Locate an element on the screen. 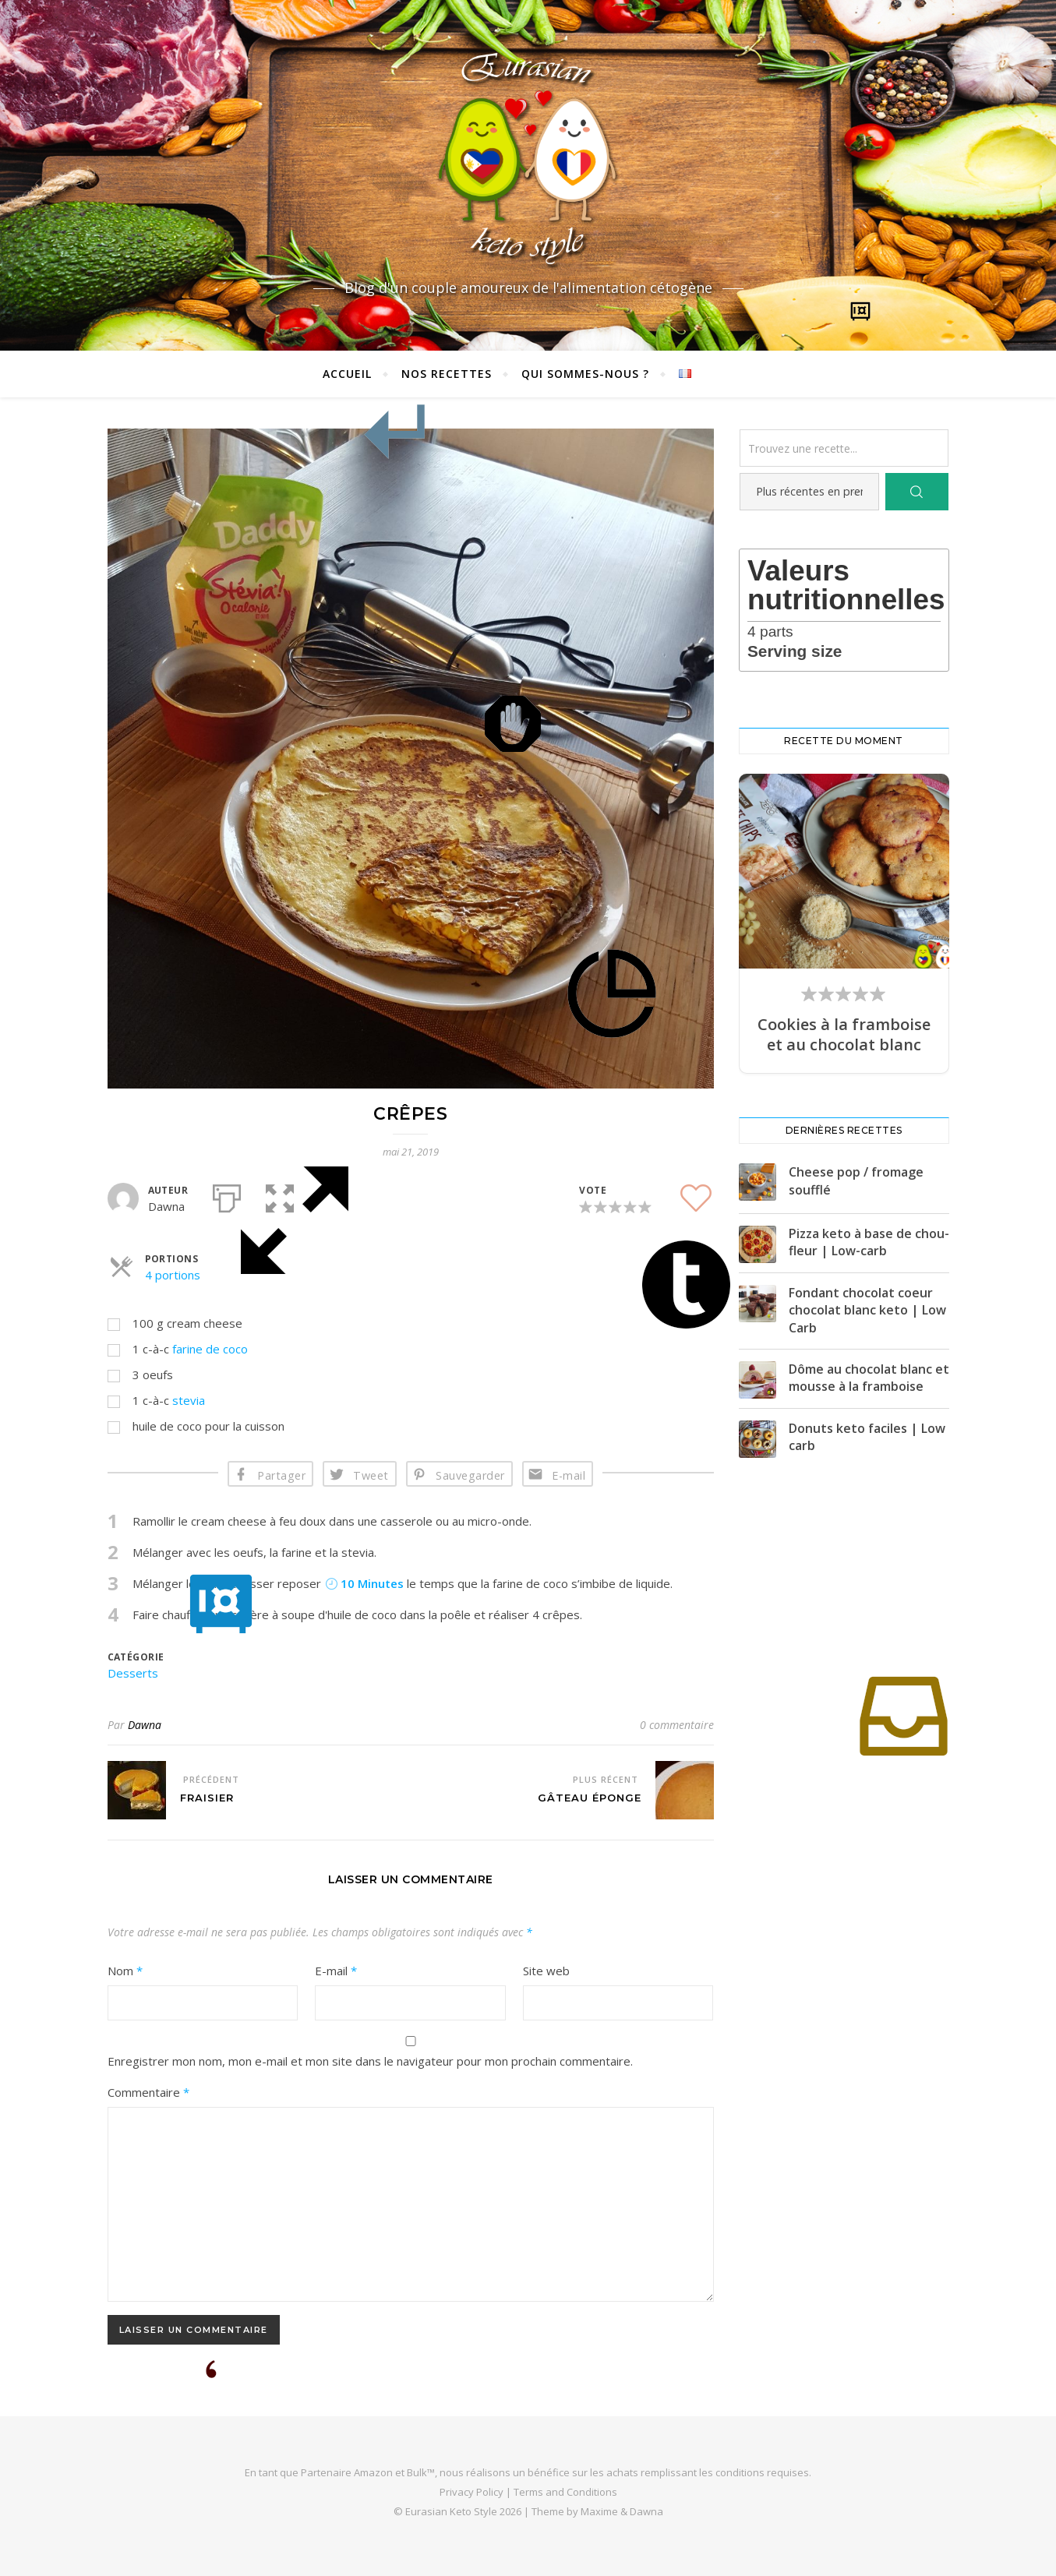  access secure storage or vault is located at coordinates (221, 1602).